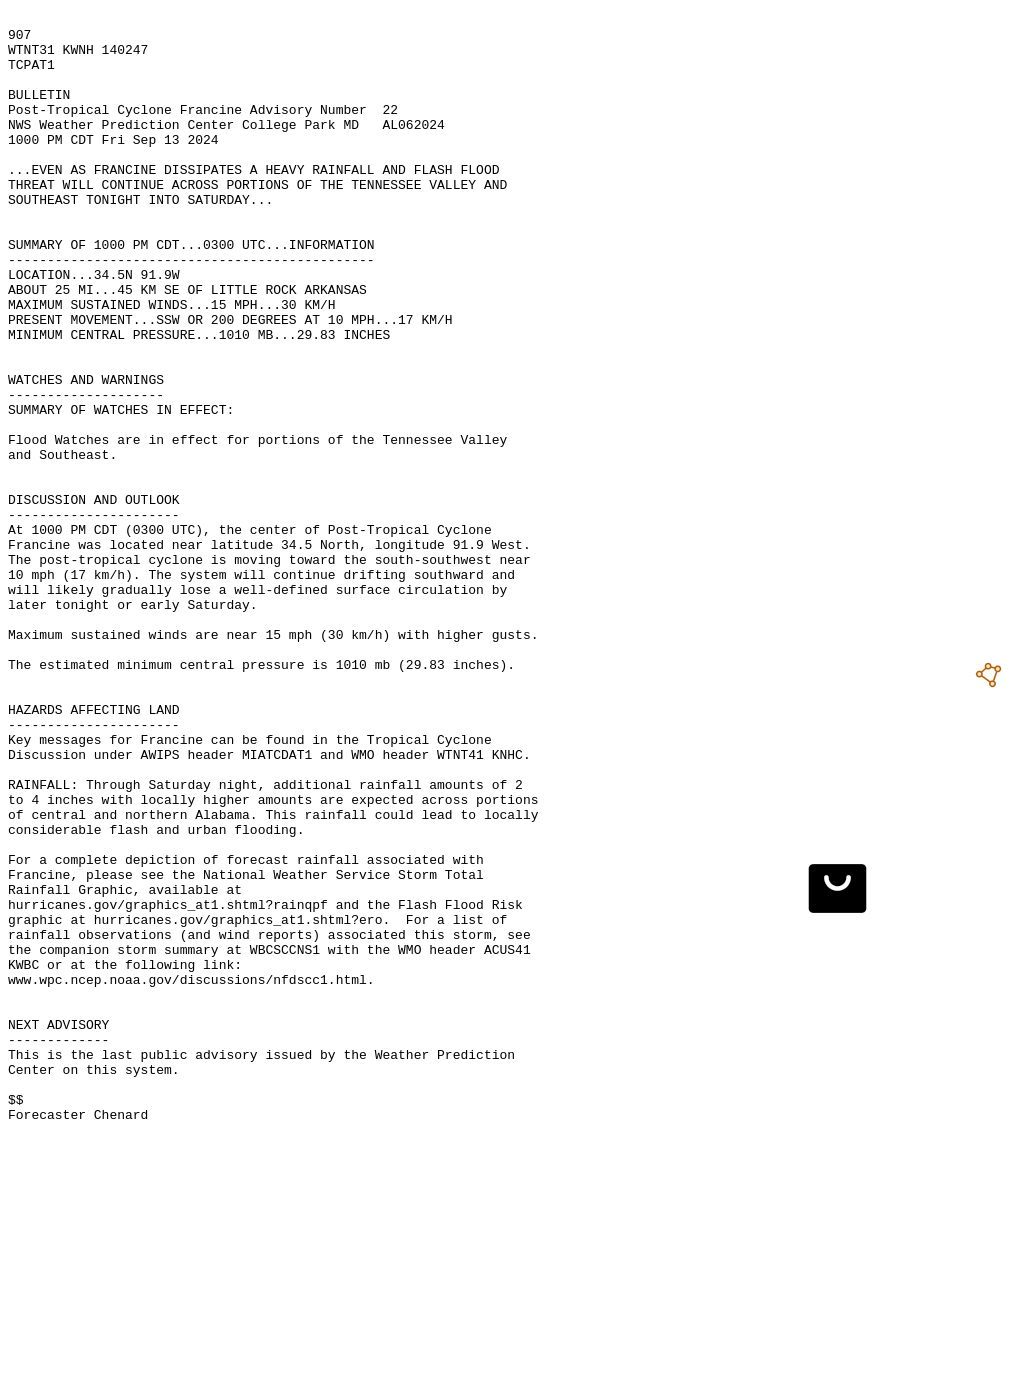 The height and width of the screenshot is (1394, 1024). Describe the element at coordinates (989, 675) in the screenshot. I see `create a polygon shape` at that location.